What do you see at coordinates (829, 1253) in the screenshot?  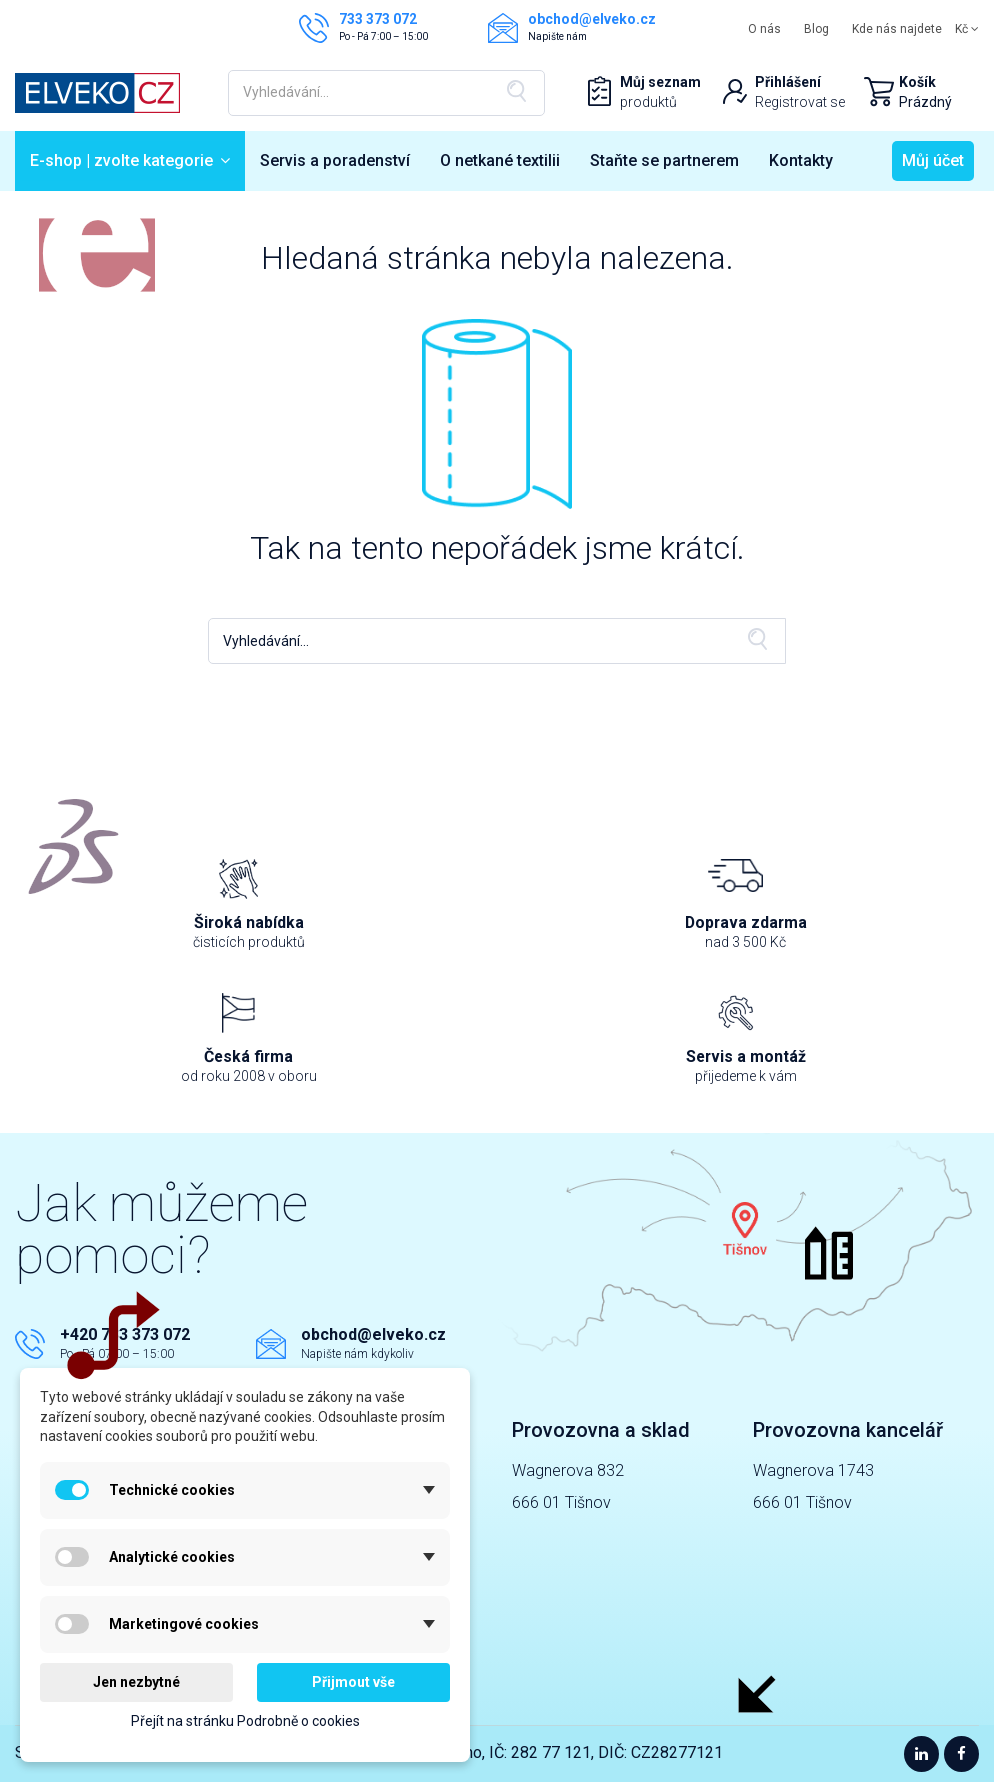 I see `access design tools` at bounding box center [829, 1253].